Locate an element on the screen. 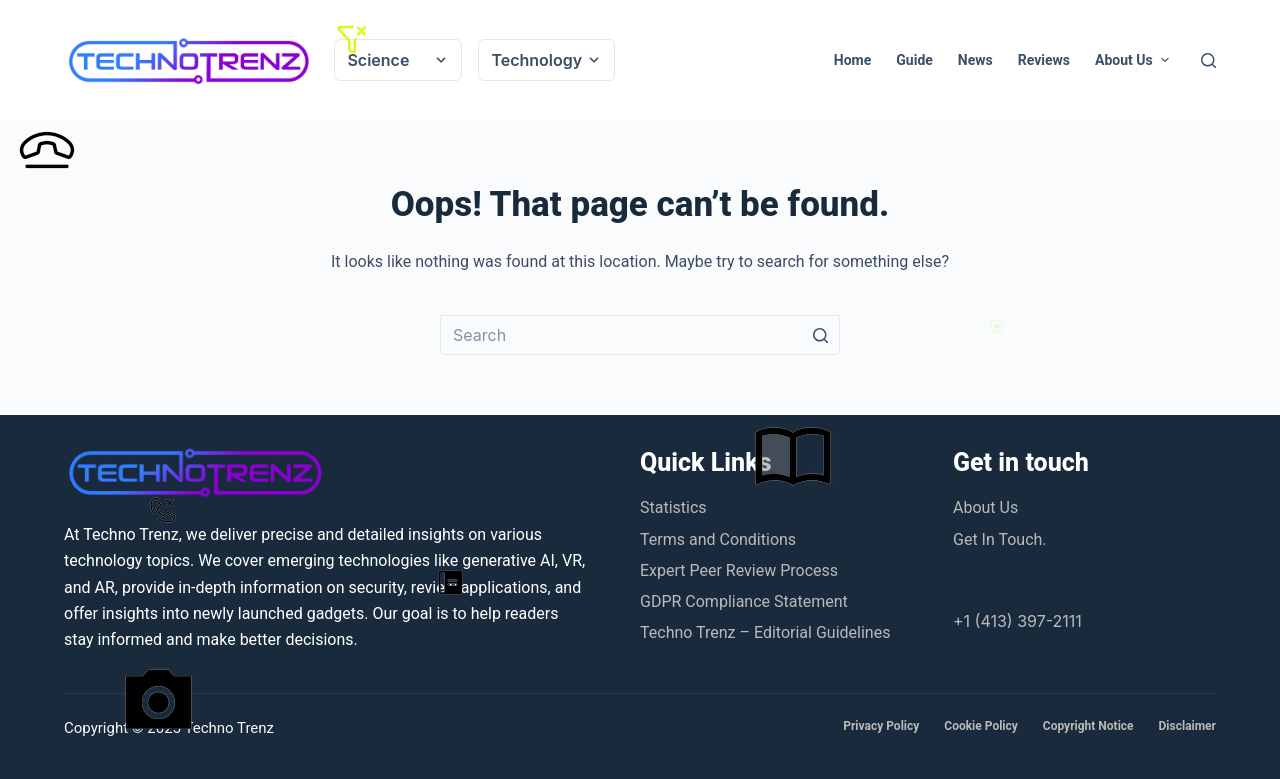 This screenshot has width=1280, height=779. open camera to take a photo is located at coordinates (158, 702).